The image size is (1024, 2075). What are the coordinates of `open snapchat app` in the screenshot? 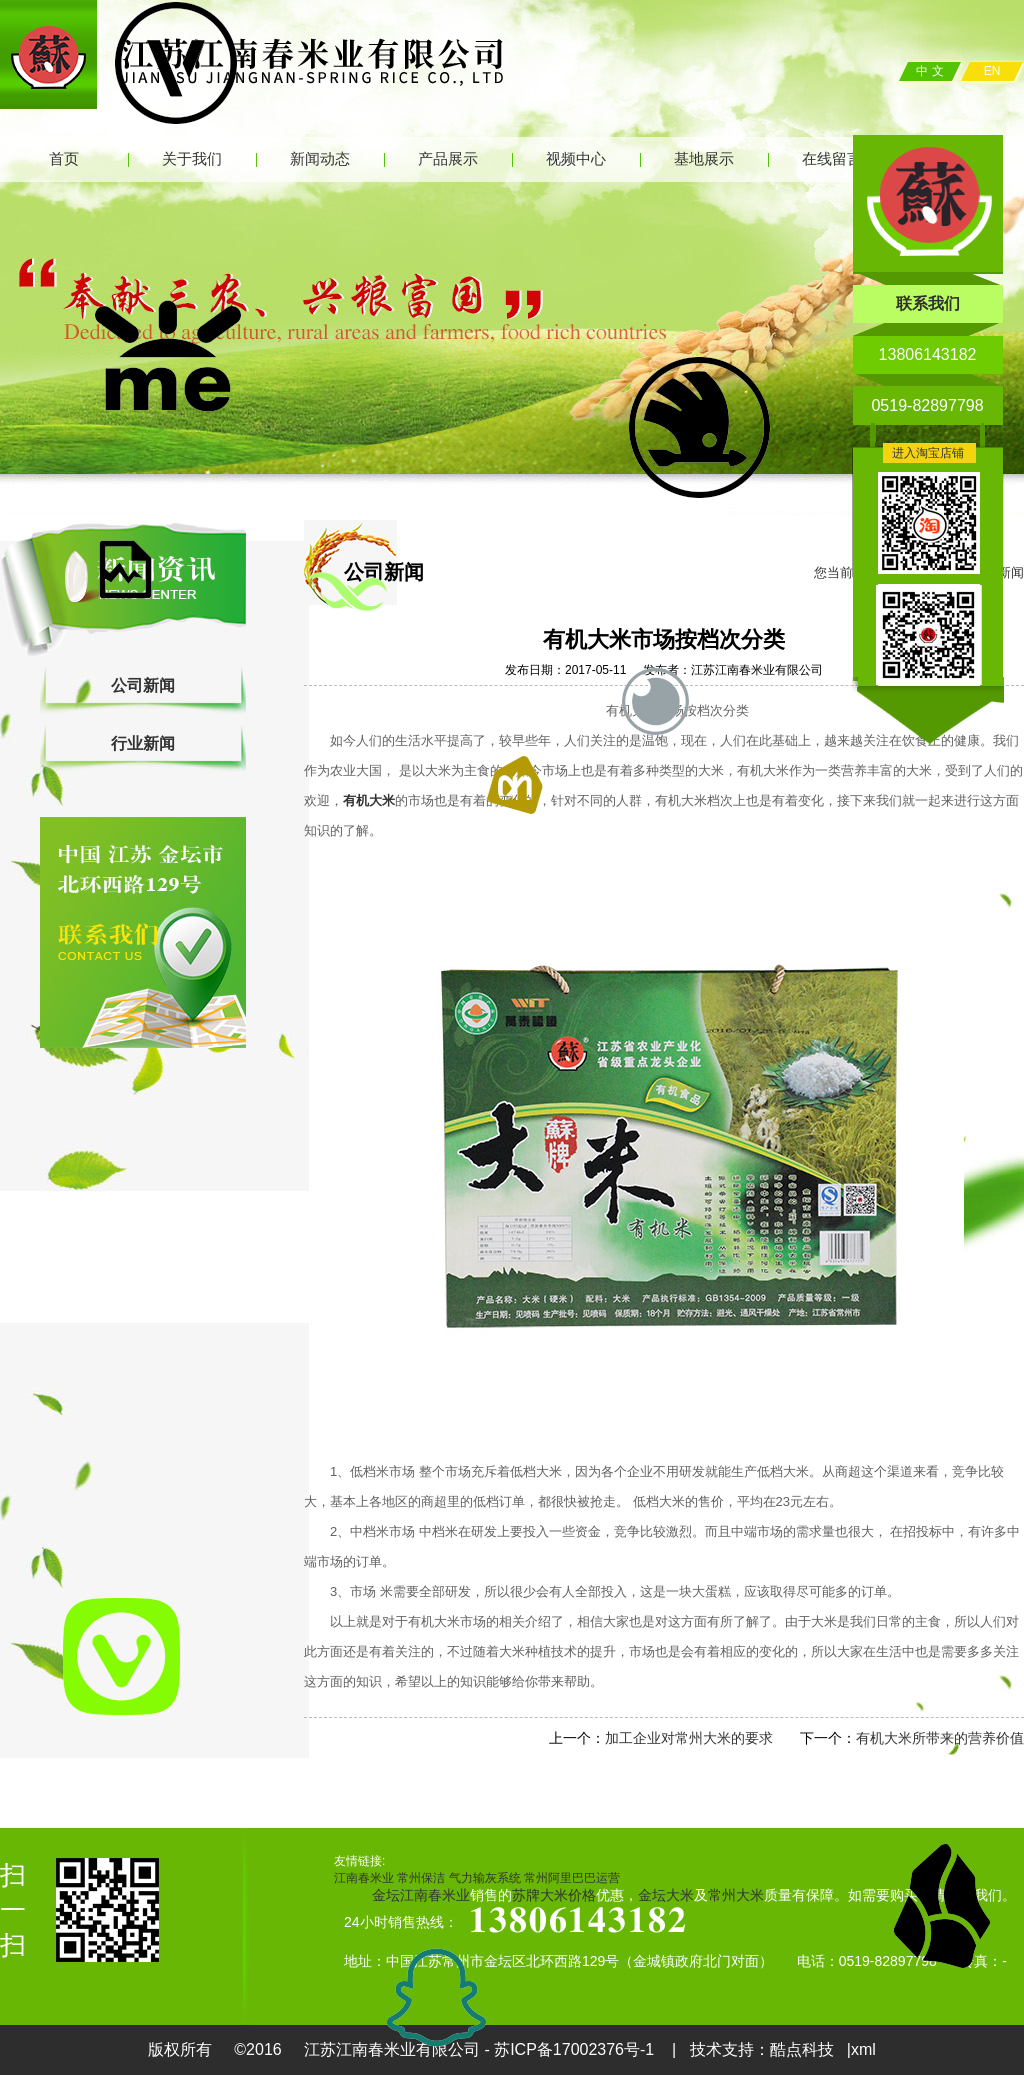 It's located at (436, 1997).